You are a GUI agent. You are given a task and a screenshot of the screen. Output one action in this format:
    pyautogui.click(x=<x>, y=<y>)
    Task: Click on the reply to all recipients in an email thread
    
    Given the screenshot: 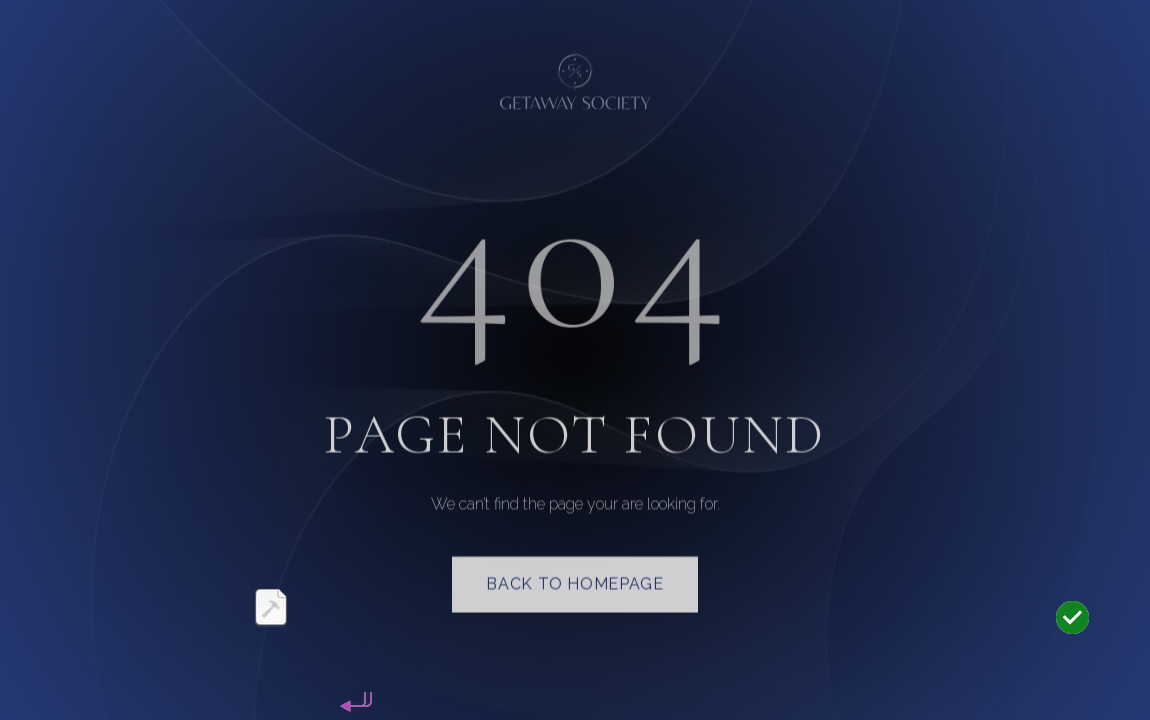 What is the action you would take?
    pyautogui.click(x=355, y=699)
    